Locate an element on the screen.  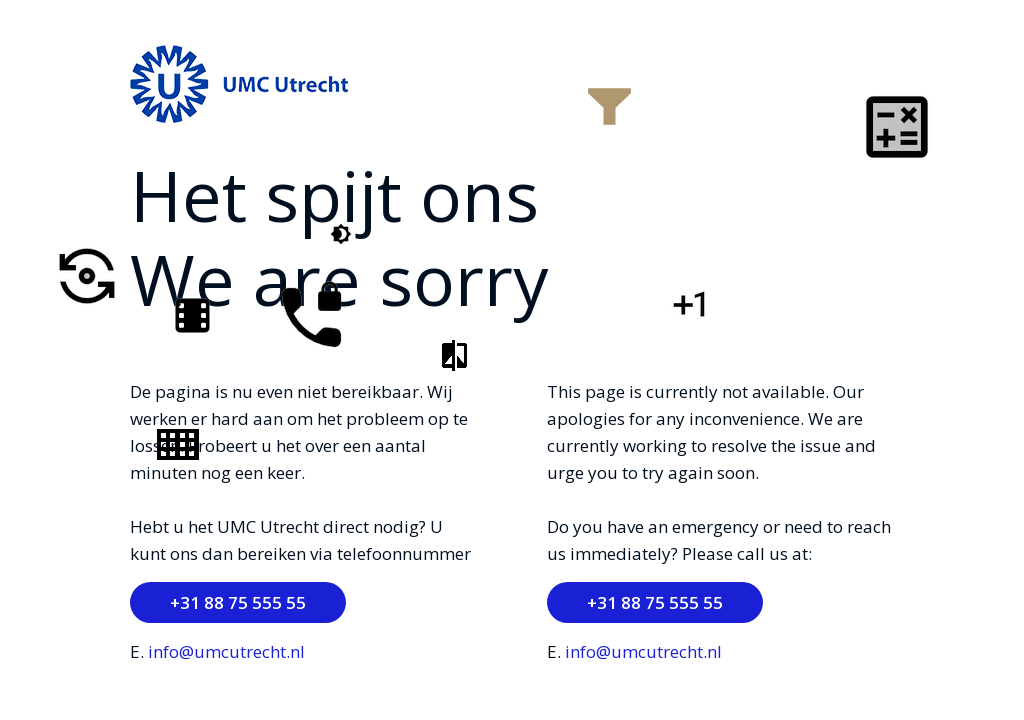
filter list or search results is located at coordinates (609, 106).